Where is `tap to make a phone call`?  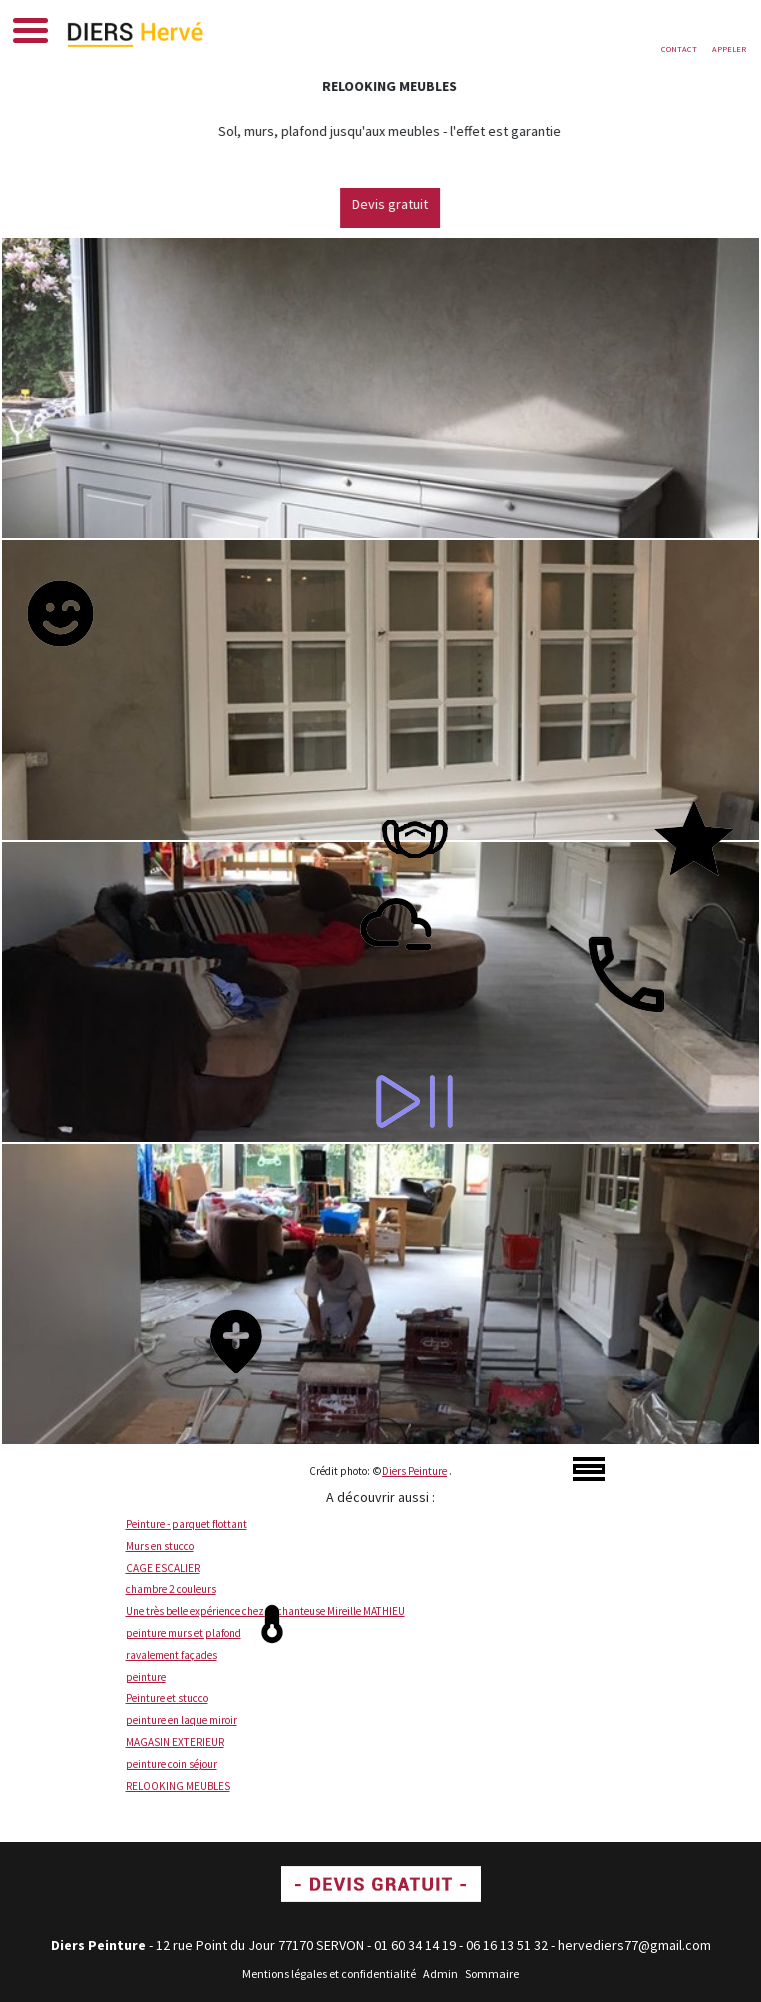 tap to make a phone call is located at coordinates (626, 974).